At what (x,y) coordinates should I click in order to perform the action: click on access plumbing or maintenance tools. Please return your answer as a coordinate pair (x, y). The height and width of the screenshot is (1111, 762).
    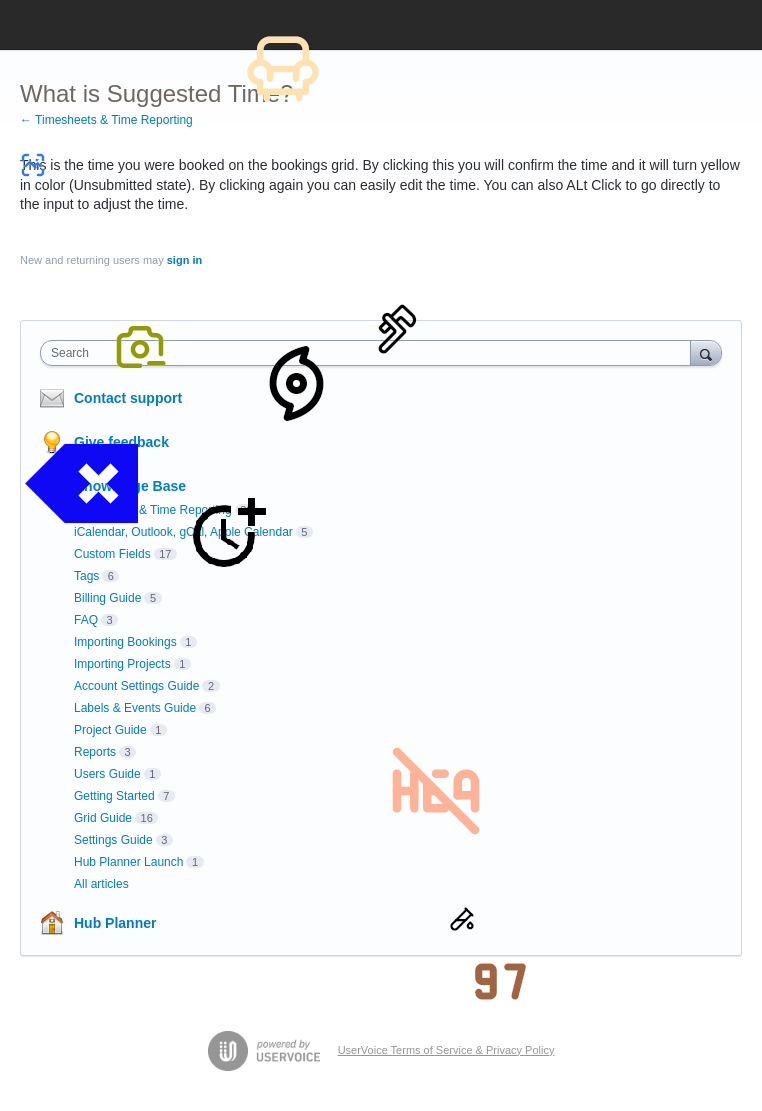
    Looking at the image, I should click on (395, 329).